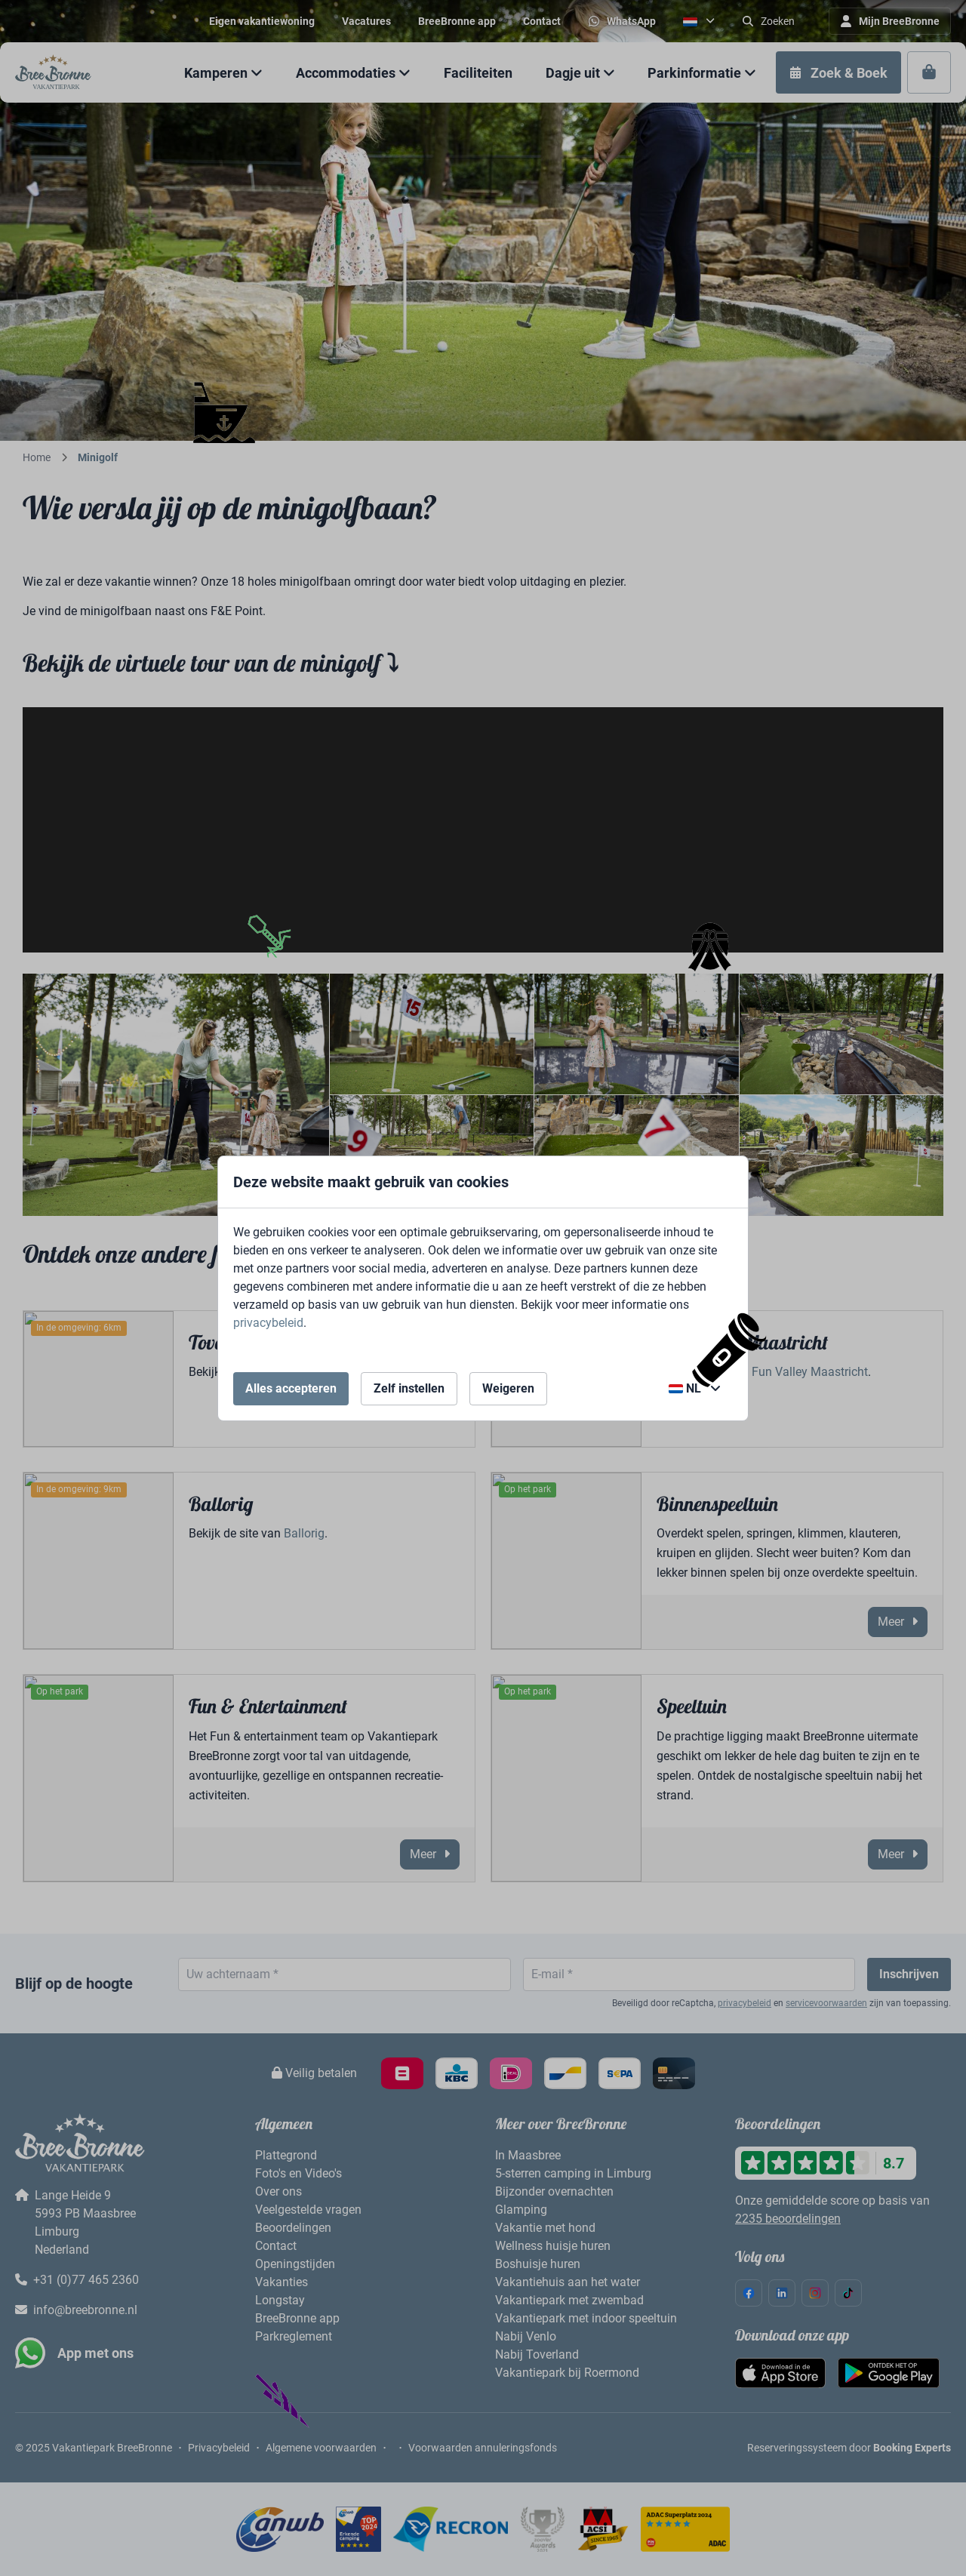 This screenshot has width=966, height=2576. Describe the element at coordinates (710, 947) in the screenshot. I see `equip a headband accessory for your character` at that location.